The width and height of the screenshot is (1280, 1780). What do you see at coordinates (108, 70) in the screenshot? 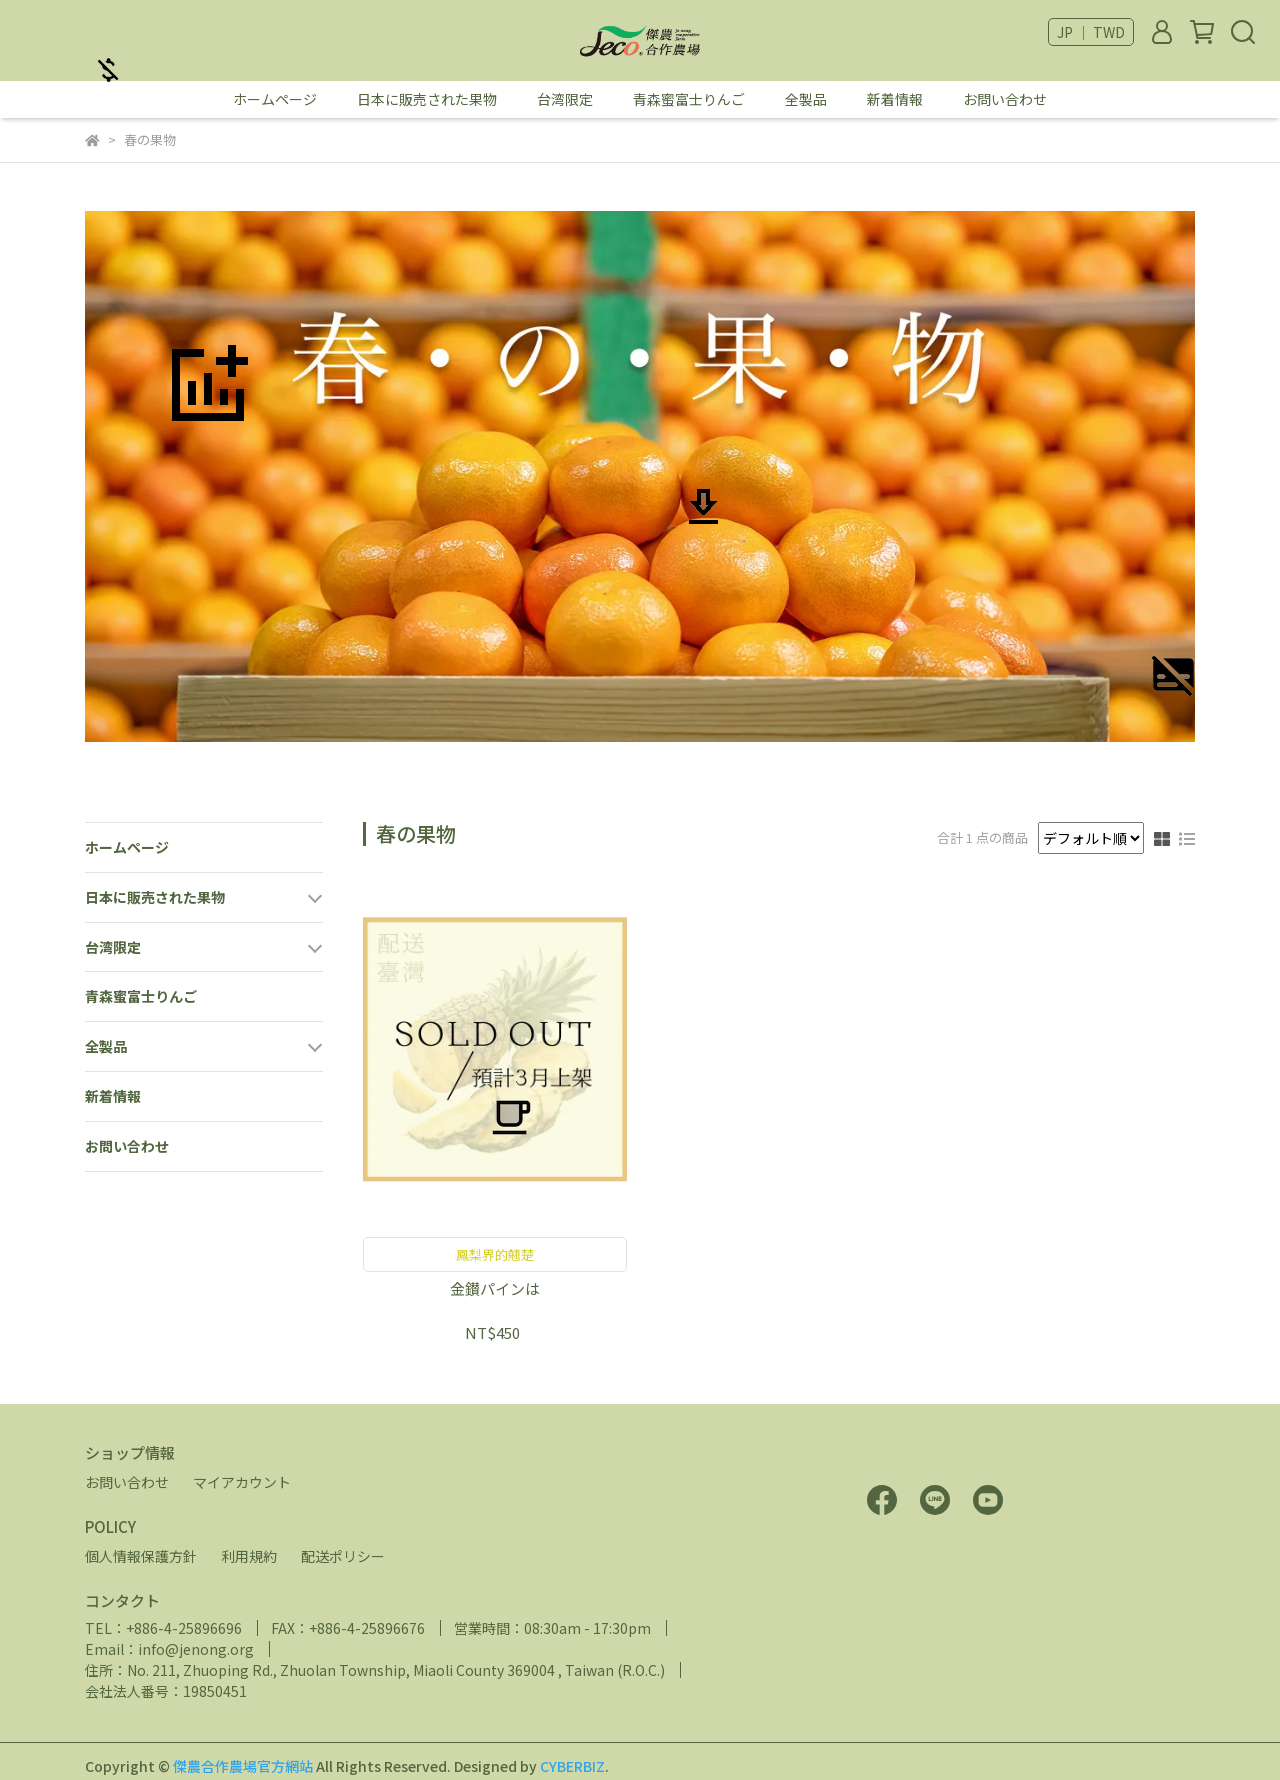
I see `indicates no cost or free item` at bounding box center [108, 70].